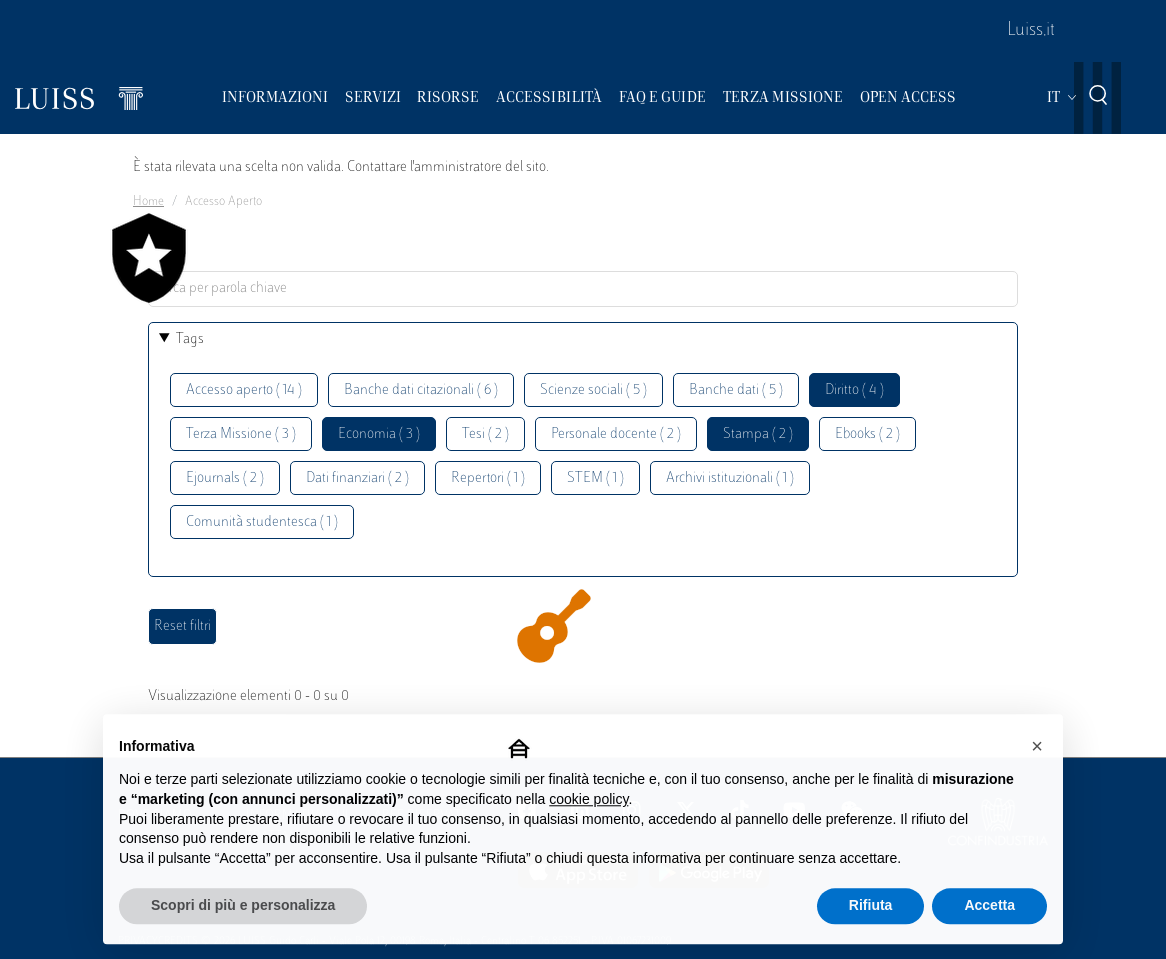 This screenshot has width=1166, height=959. What do you see at coordinates (149, 258) in the screenshot?
I see `contact local police or emergency services` at bounding box center [149, 258].